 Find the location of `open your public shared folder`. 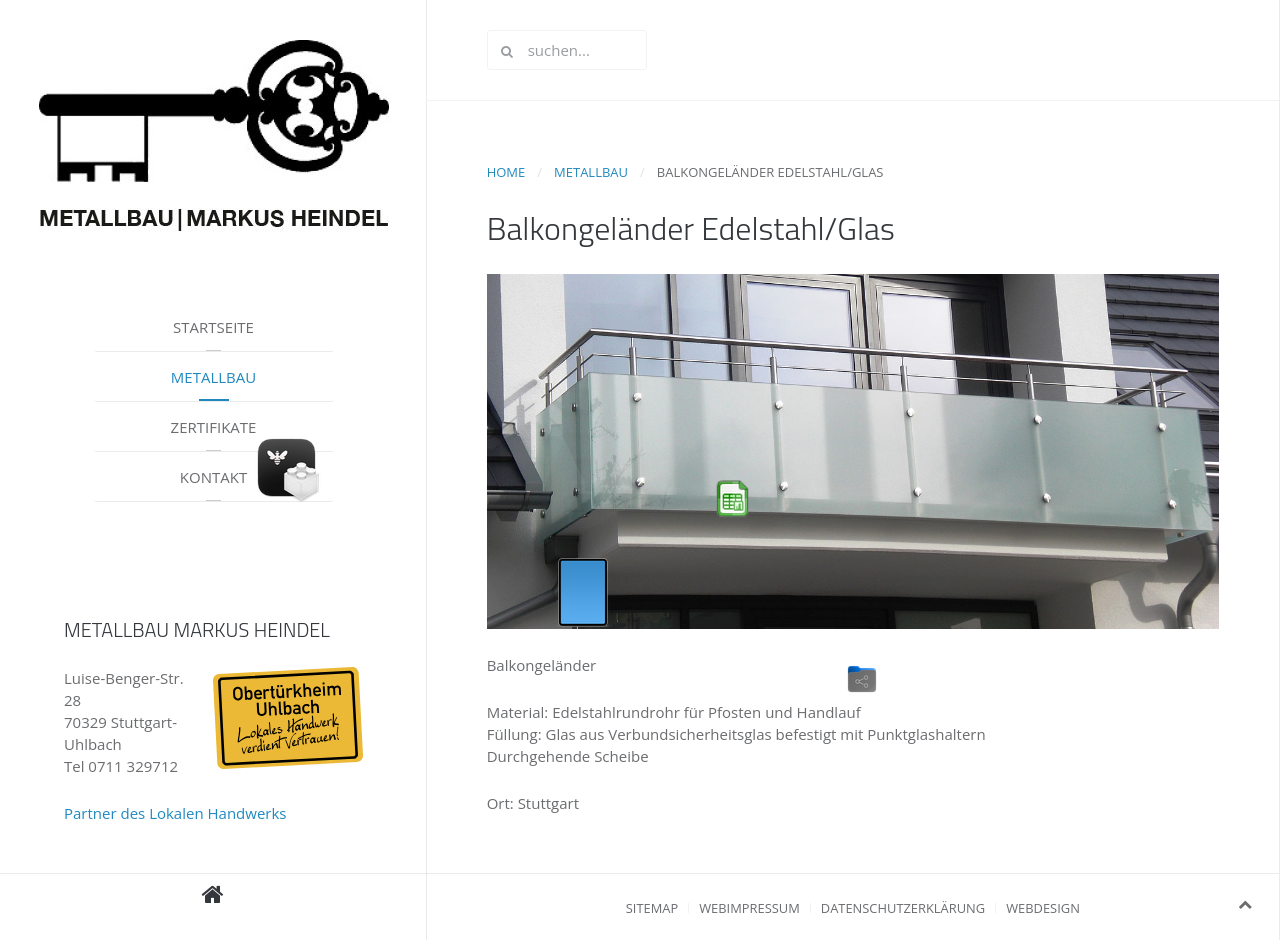

open your public shared folder is located at coordinates (862, 679).